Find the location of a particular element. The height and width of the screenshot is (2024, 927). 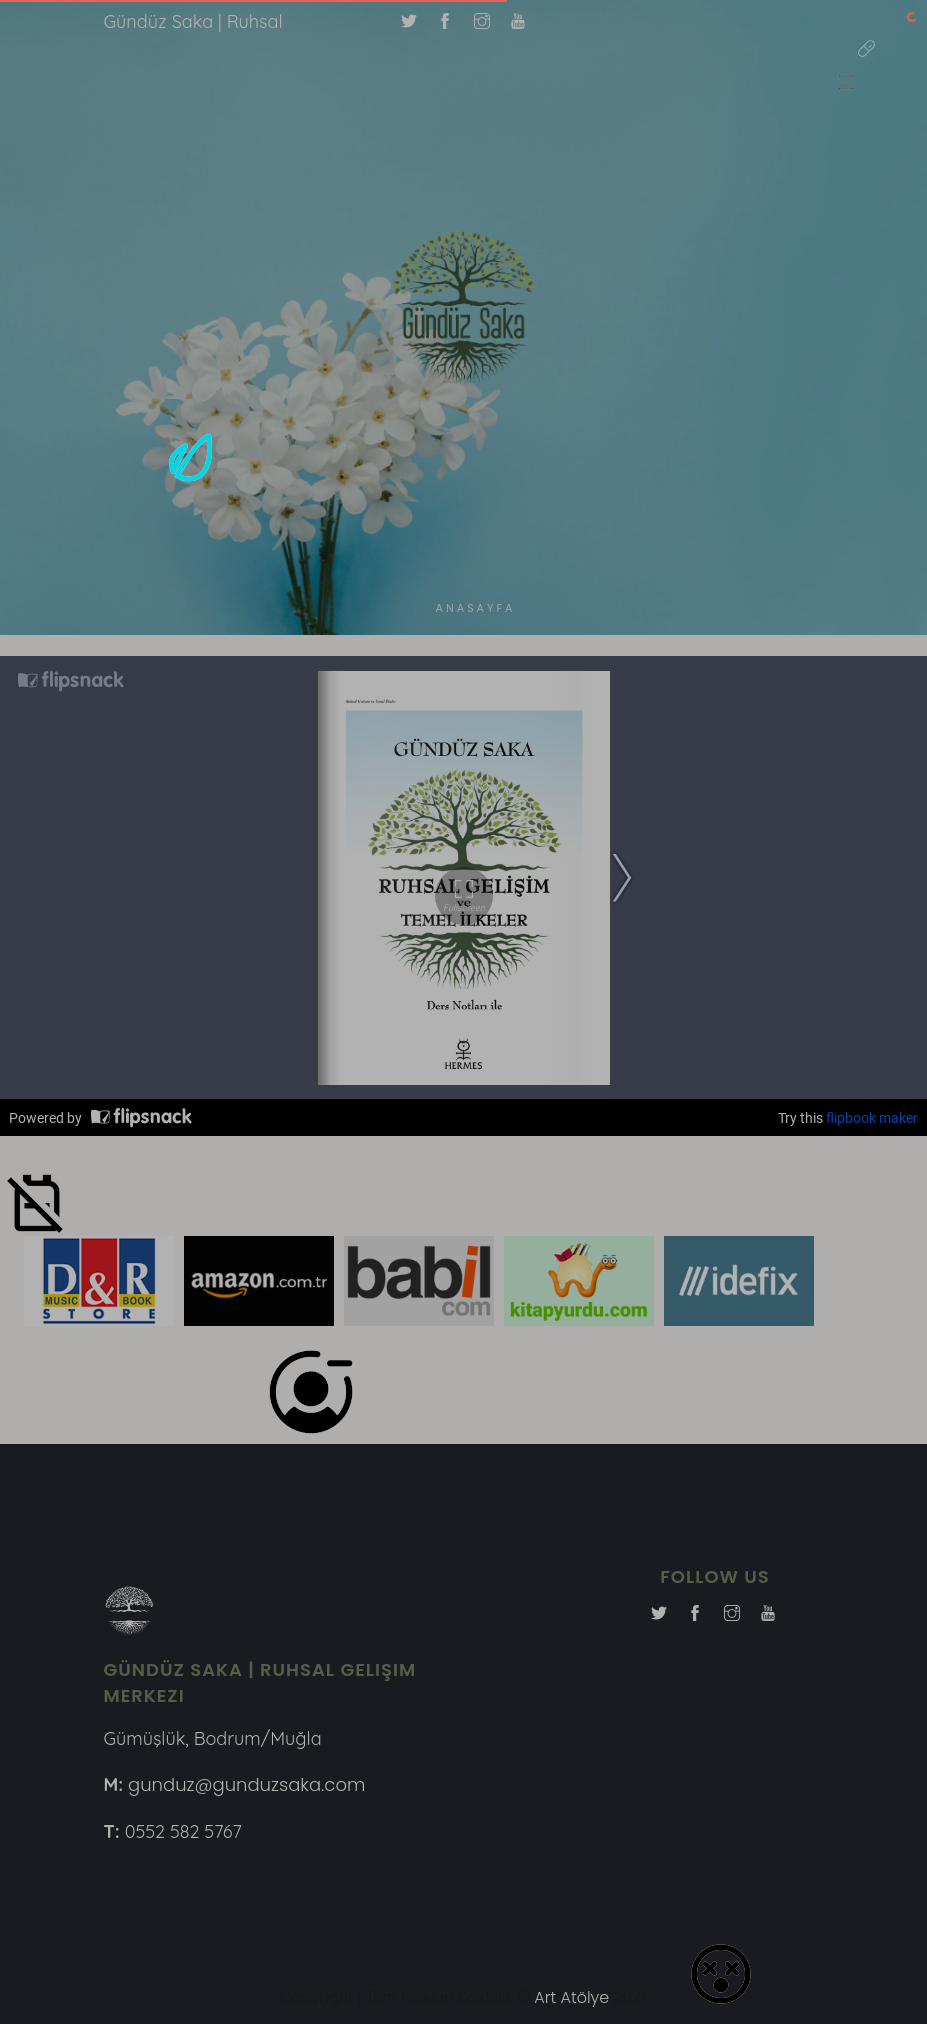

indicates an error or system crash is located at coordinates (721, 1974).